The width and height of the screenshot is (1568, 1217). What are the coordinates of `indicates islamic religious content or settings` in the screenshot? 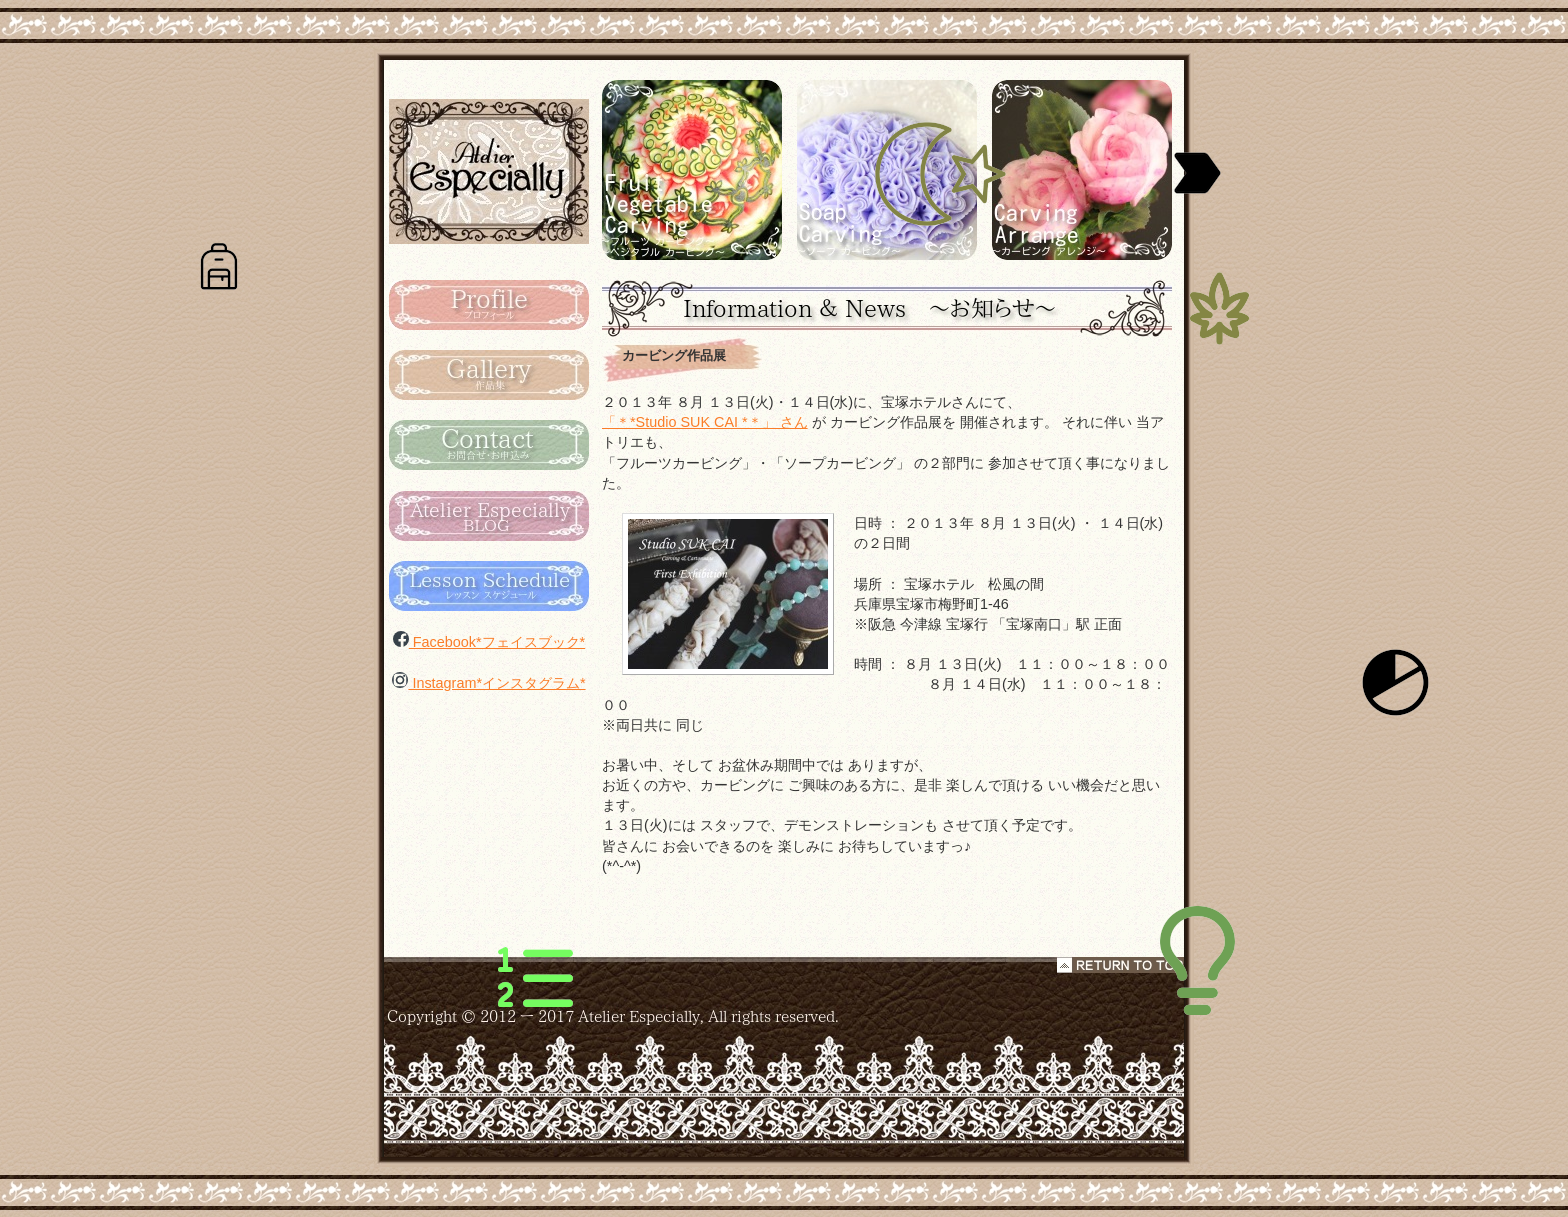 It's located at (936, 174).